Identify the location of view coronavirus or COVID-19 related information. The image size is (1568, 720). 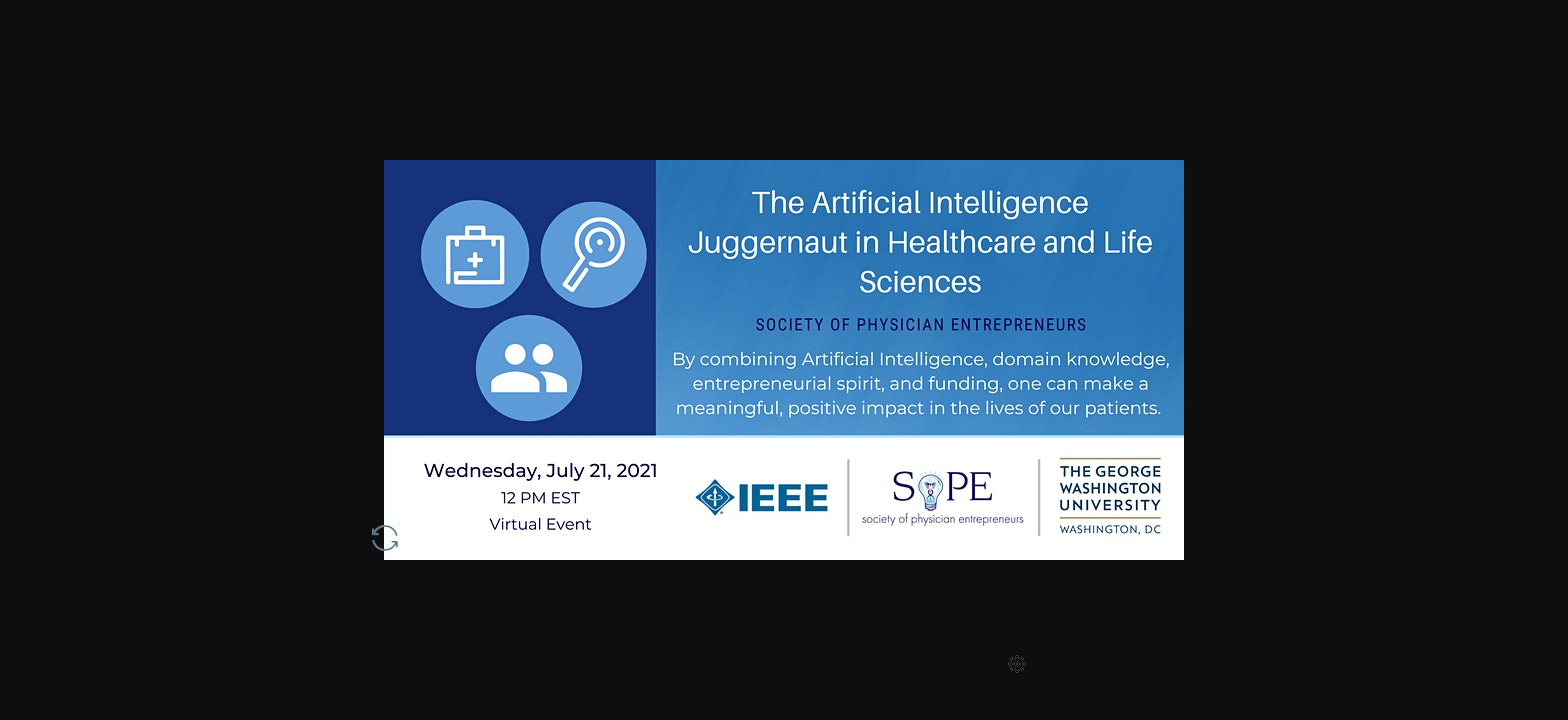
(1017, 664).